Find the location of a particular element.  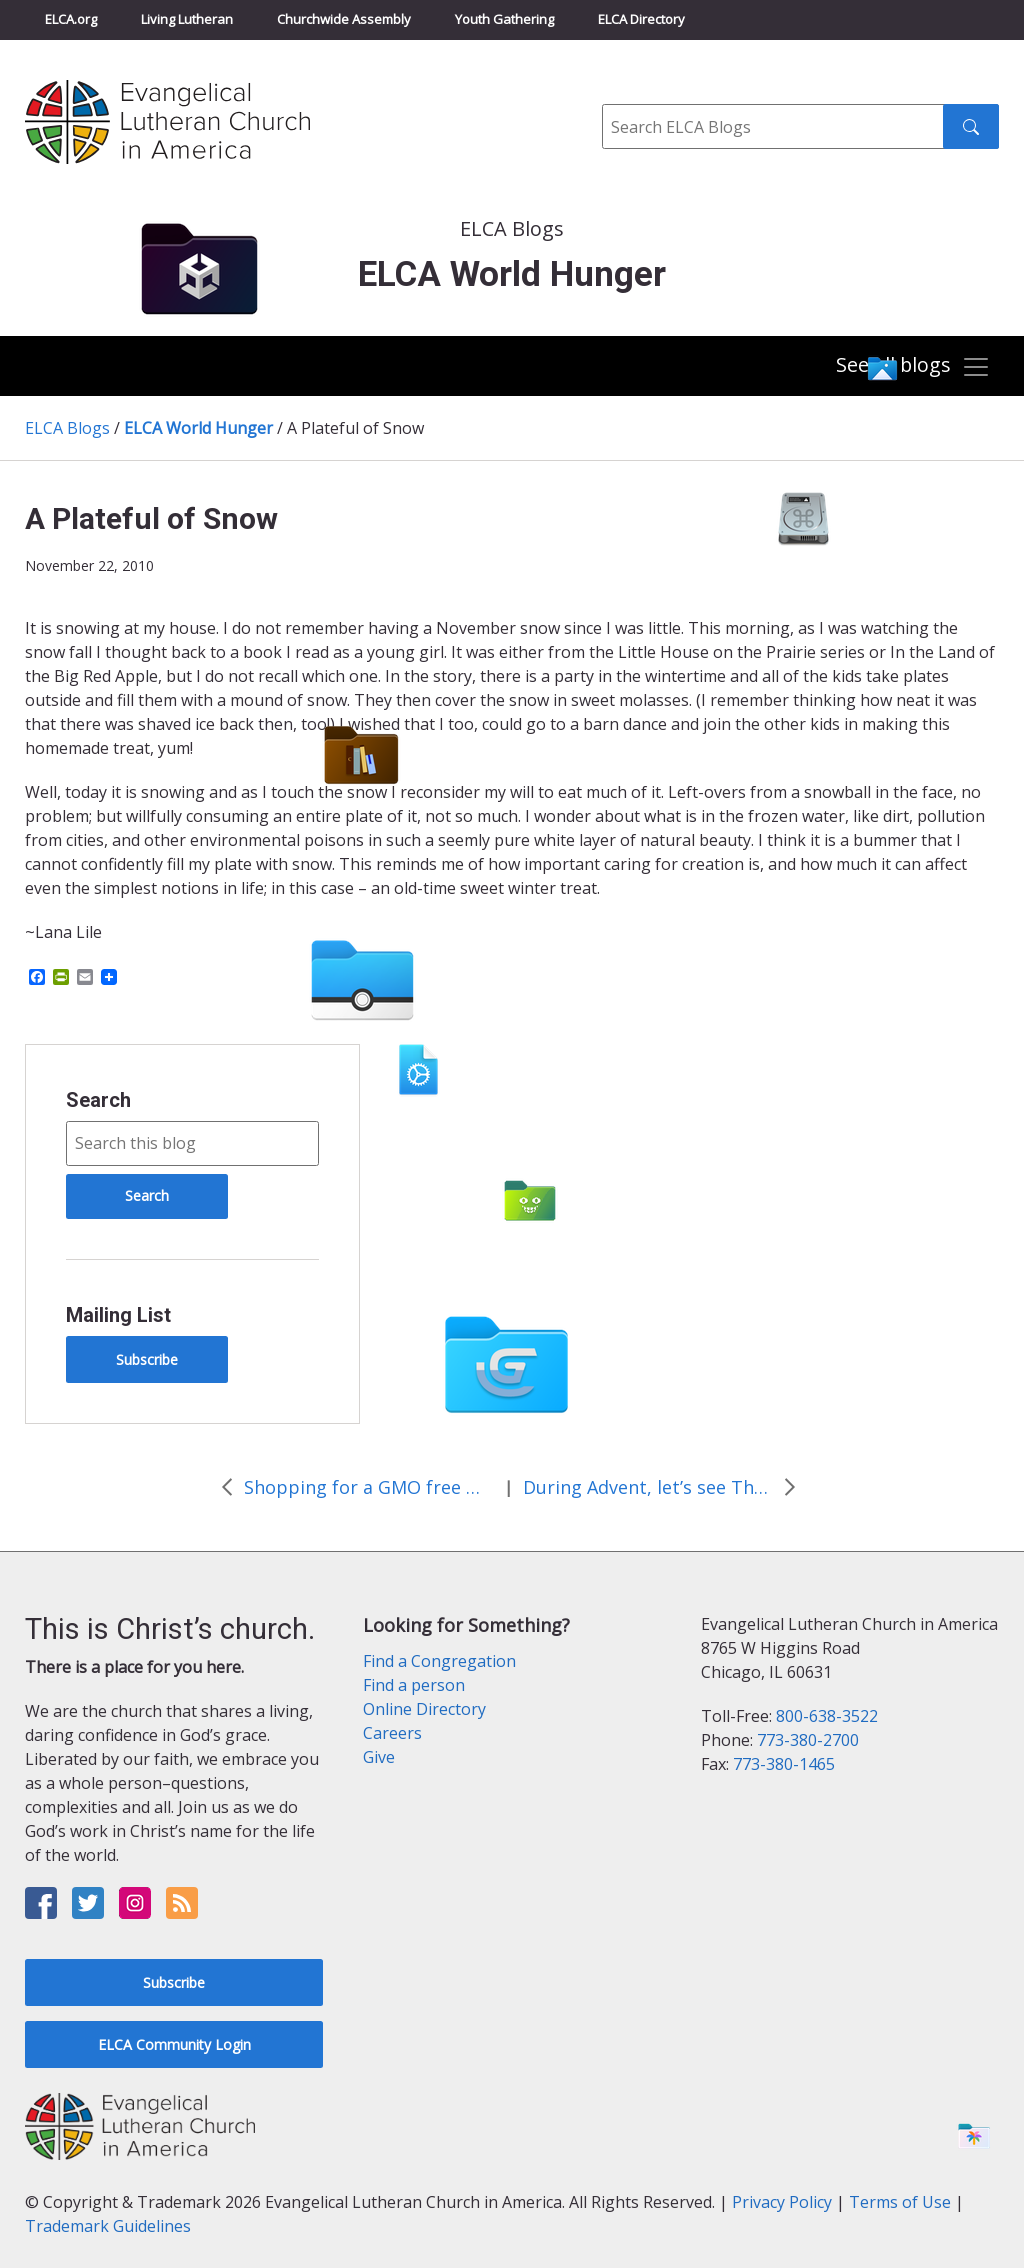

folder containing pokémon transfer data or saves is located at coordinates (362, 983).